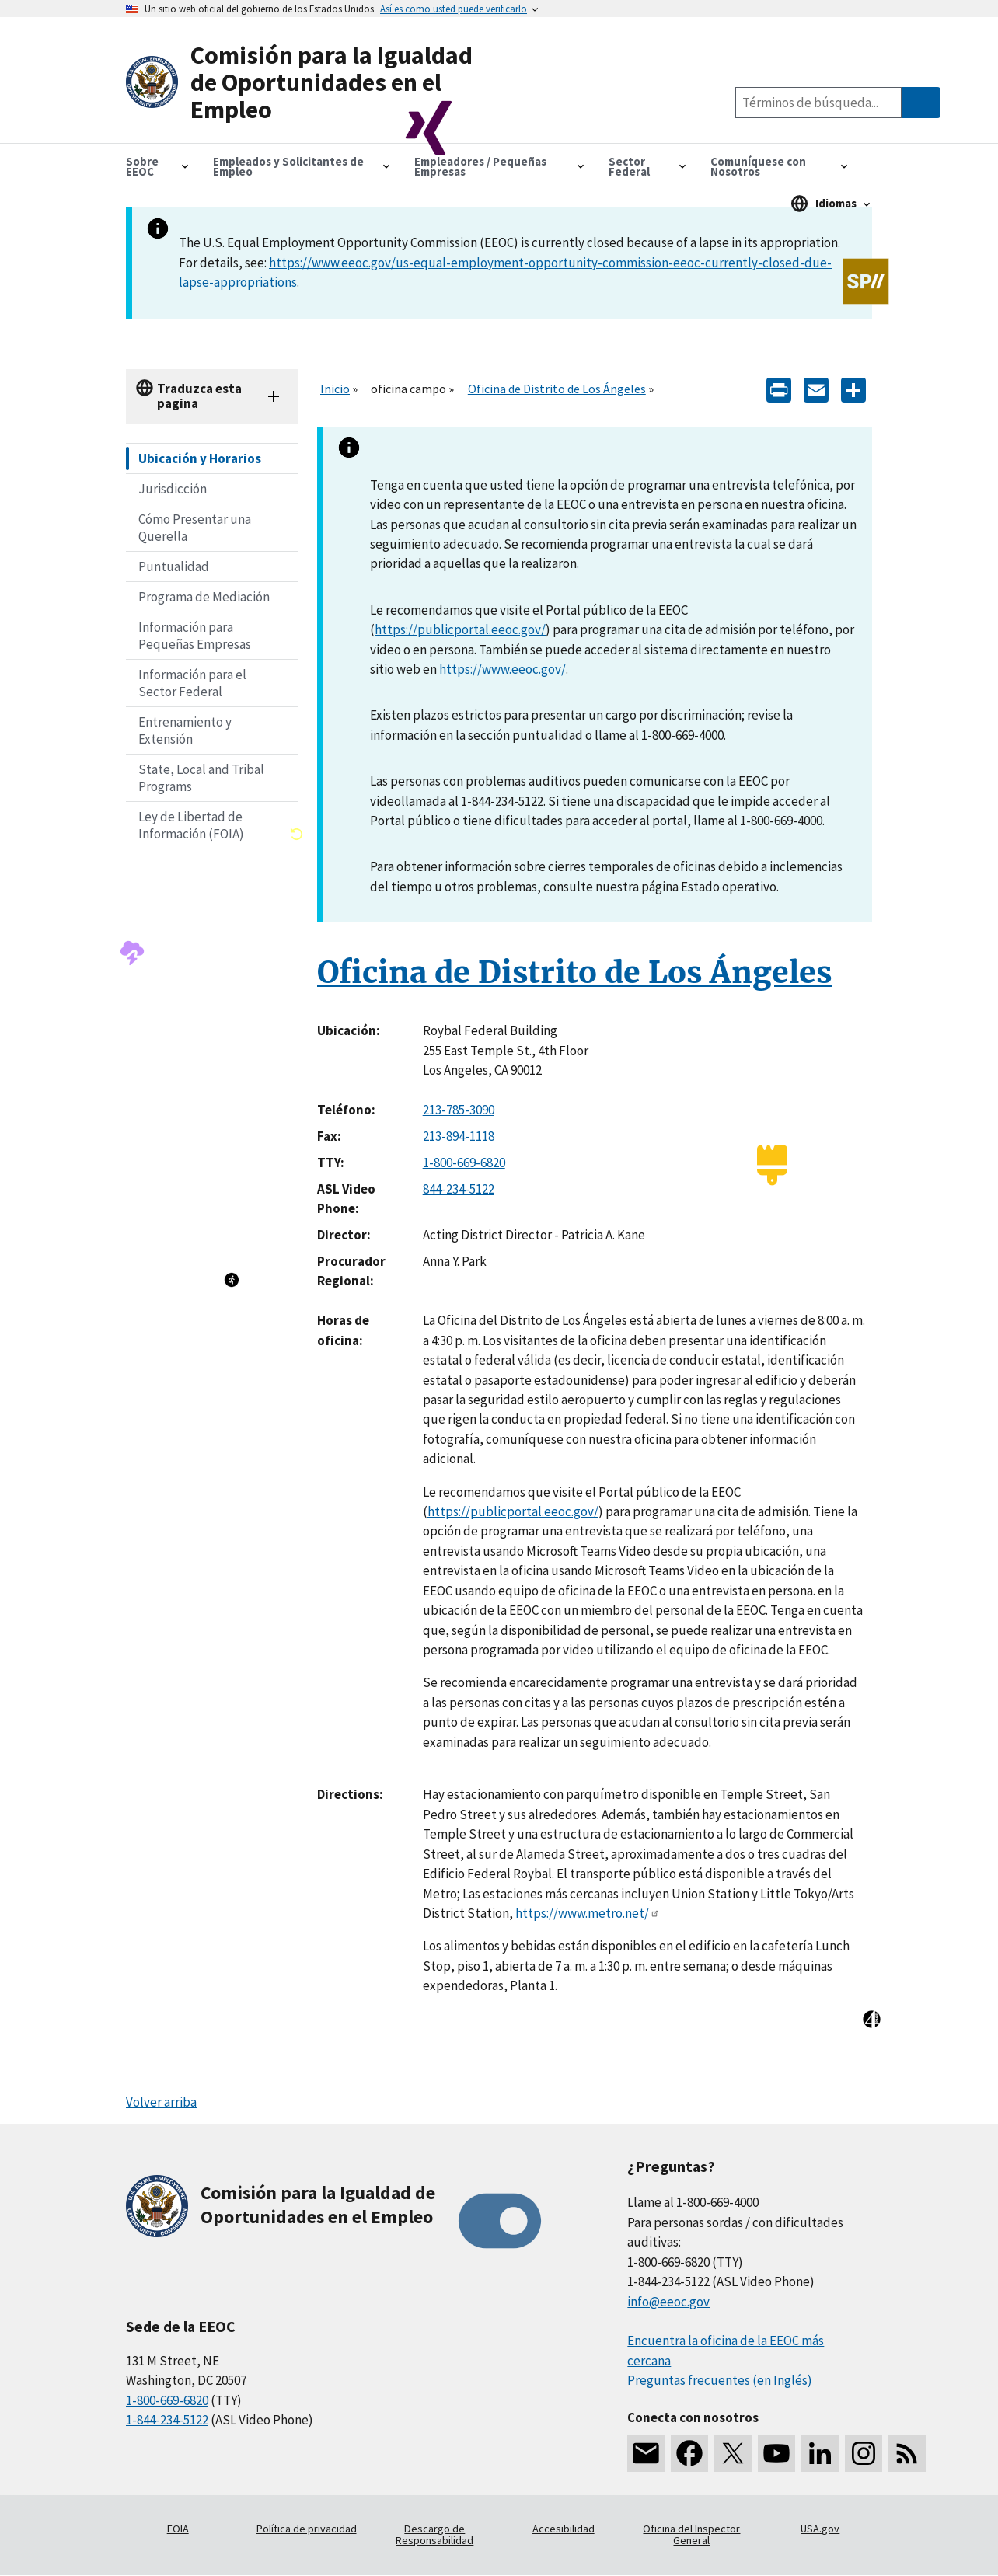 The width and height of the screenshot is (998, 2576). What do you see at coordinates (132, 953) in the screenshot?
I see `indicates thunderstorm or severe weather conditions` at bounding box center [132, 953].